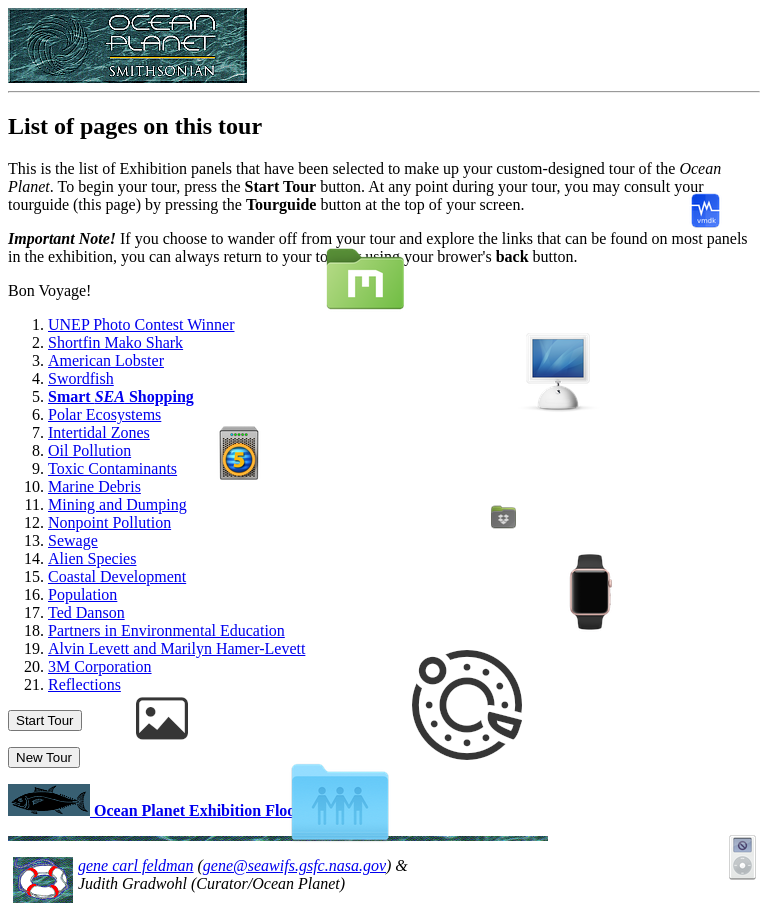 The image size is (768, 903). Describe the element at coordinates (239, 453) in the screenshot. I see `RAID 5 storage configuration status` at that location.